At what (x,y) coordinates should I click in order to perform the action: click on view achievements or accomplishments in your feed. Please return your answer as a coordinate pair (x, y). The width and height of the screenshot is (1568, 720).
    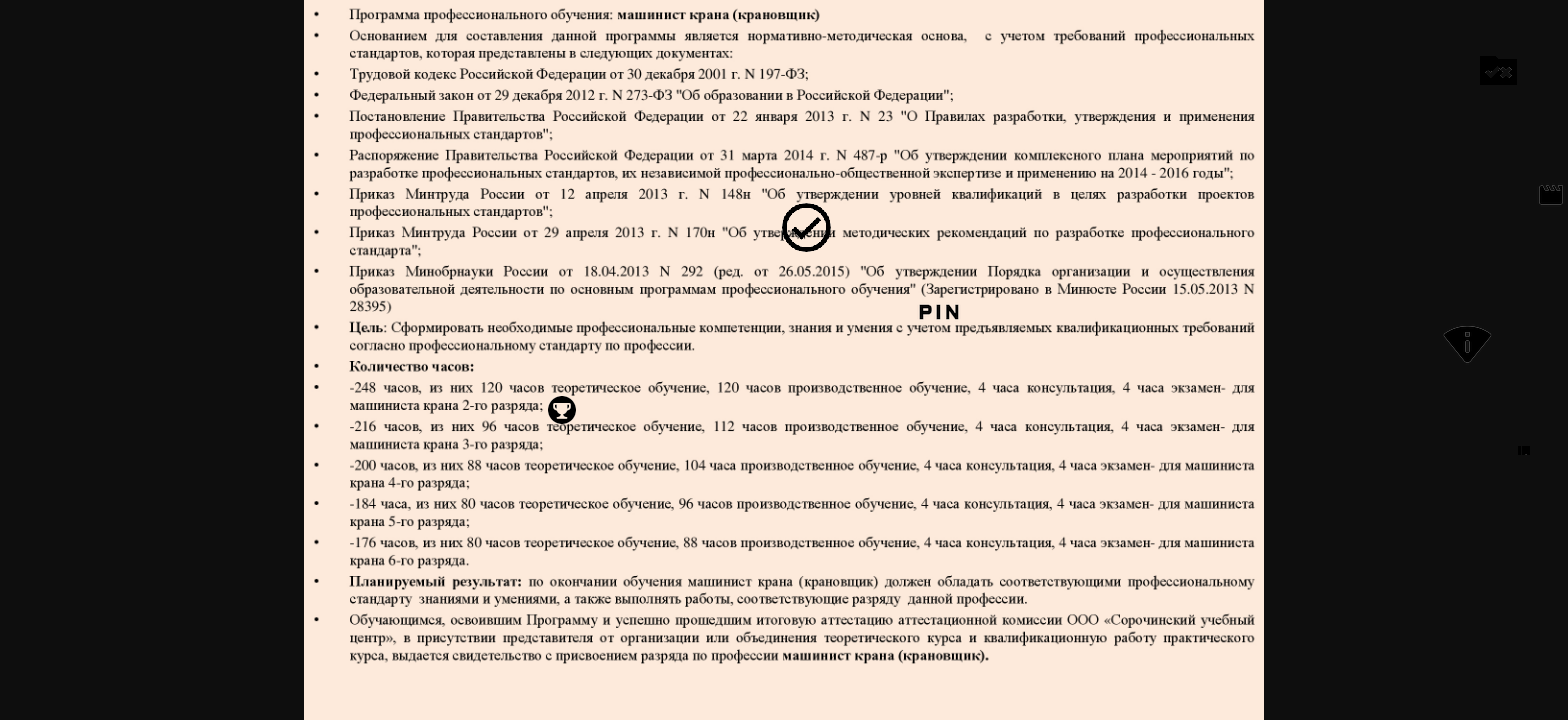
    Looking at the image, I should click on (562, 410).